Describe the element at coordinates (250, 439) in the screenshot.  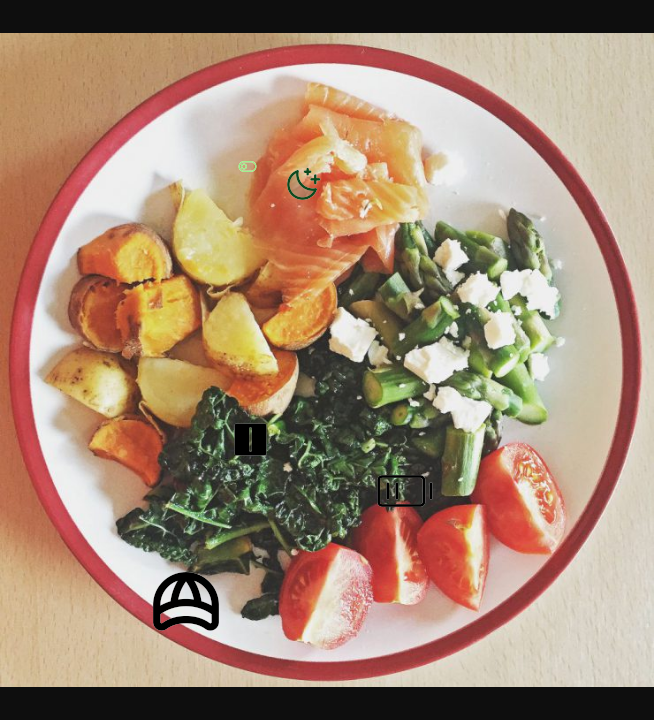
I see `vertical divider or separator element` at that location.